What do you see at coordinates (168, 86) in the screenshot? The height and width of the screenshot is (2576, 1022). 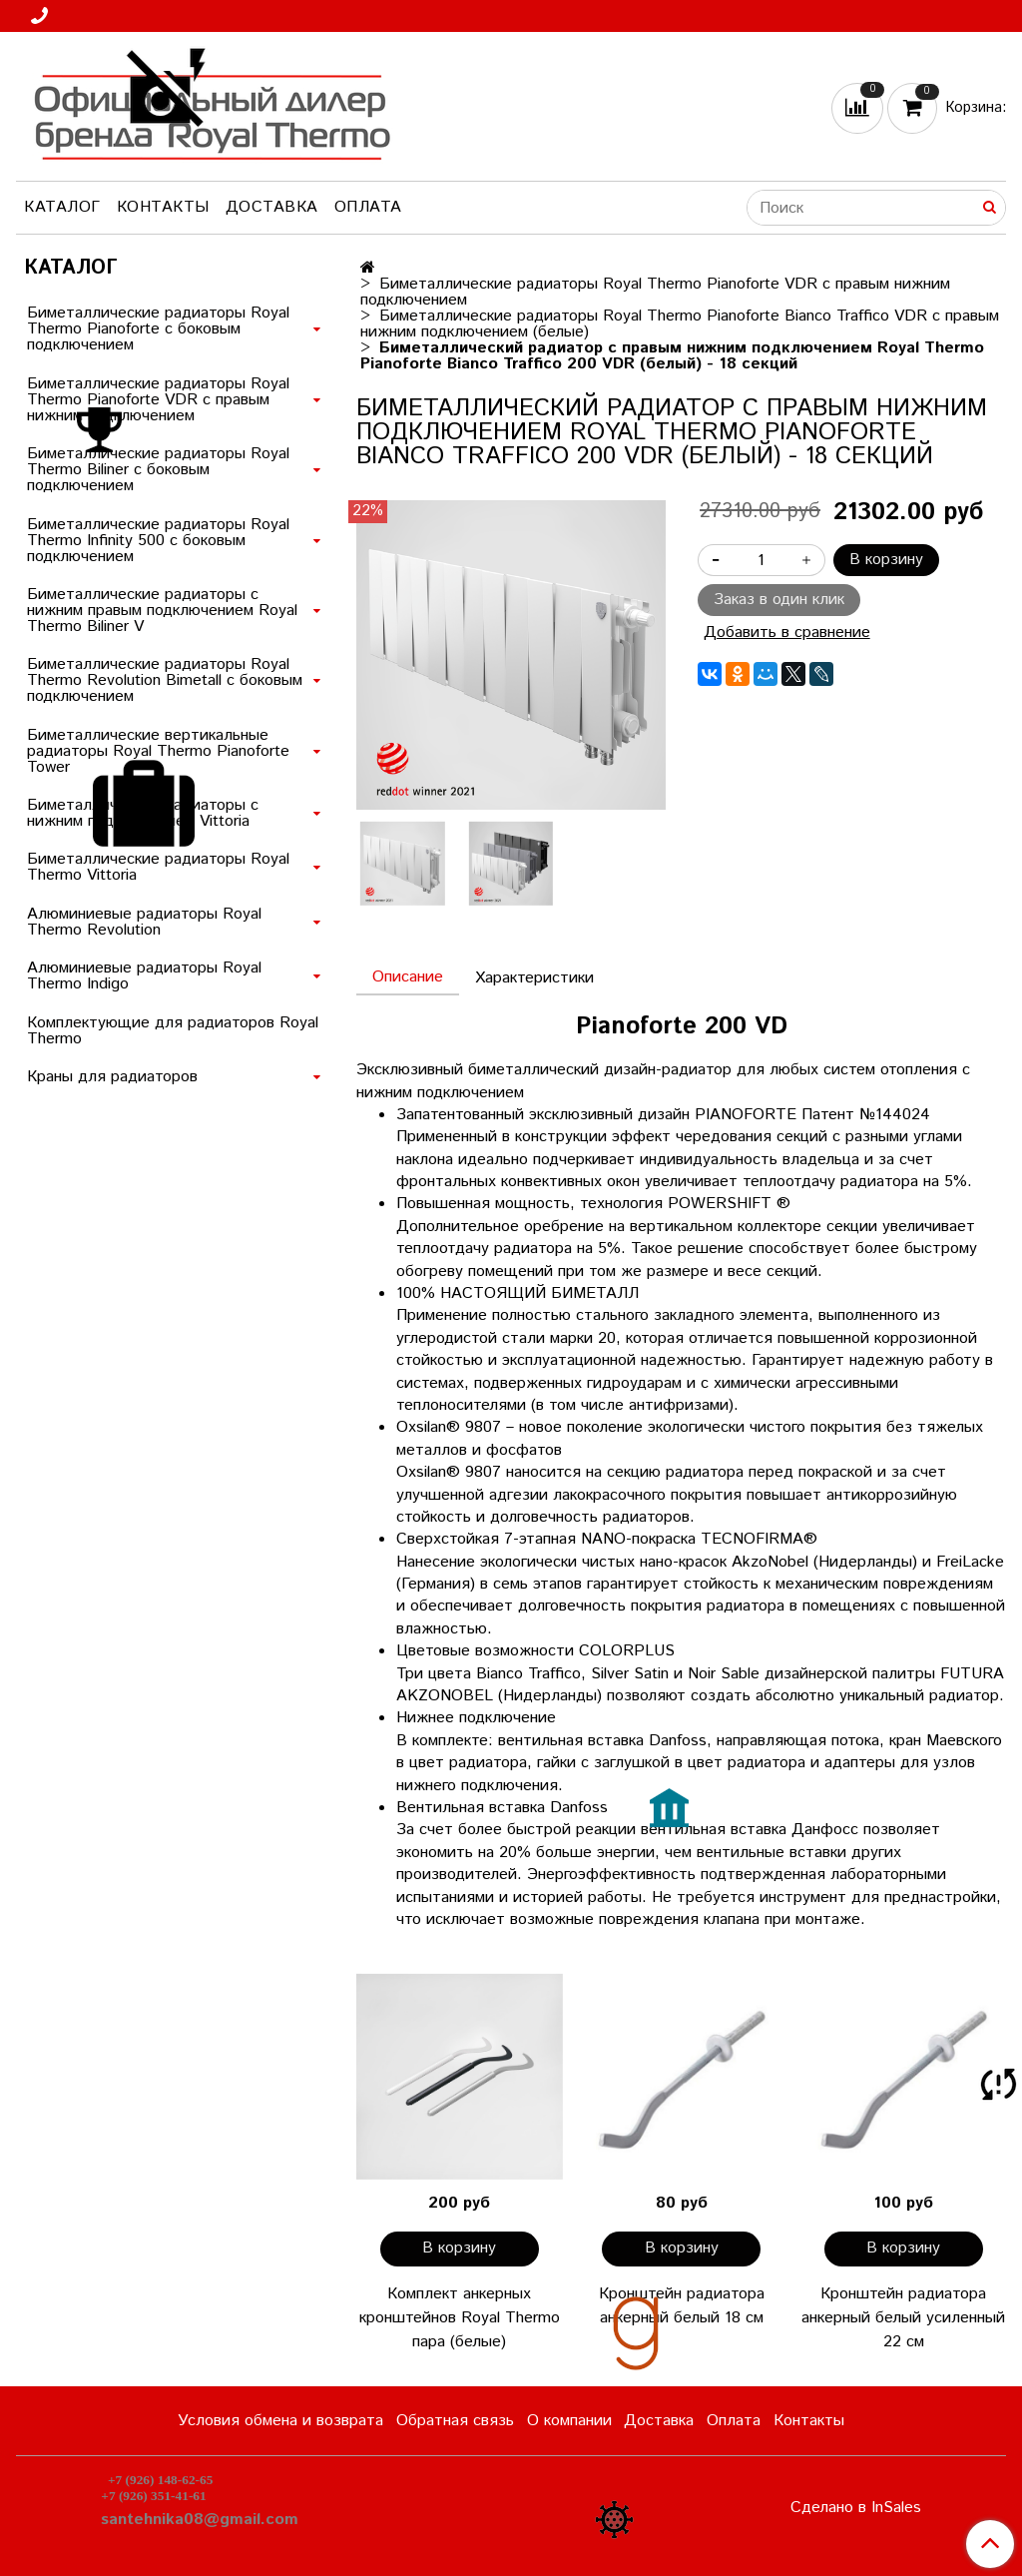 I see `camera flash is disabled` at bounding box center [168, 86].